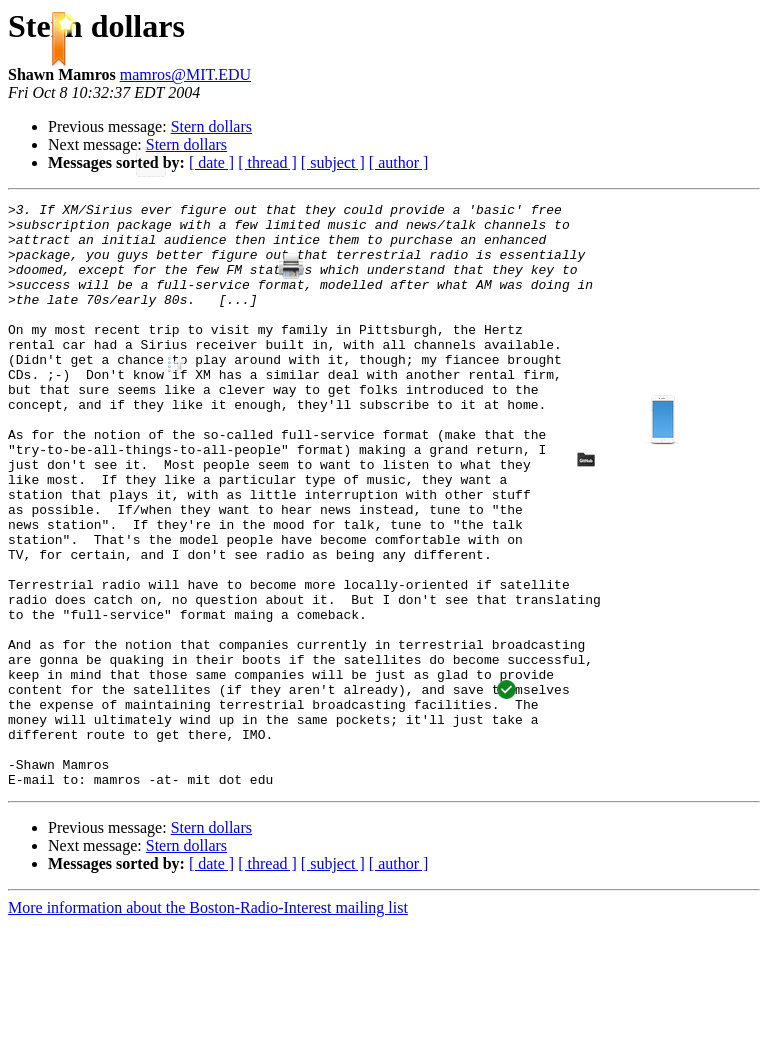  I want to click on represents an unrecognized or unknown file type, so click(151, 162).